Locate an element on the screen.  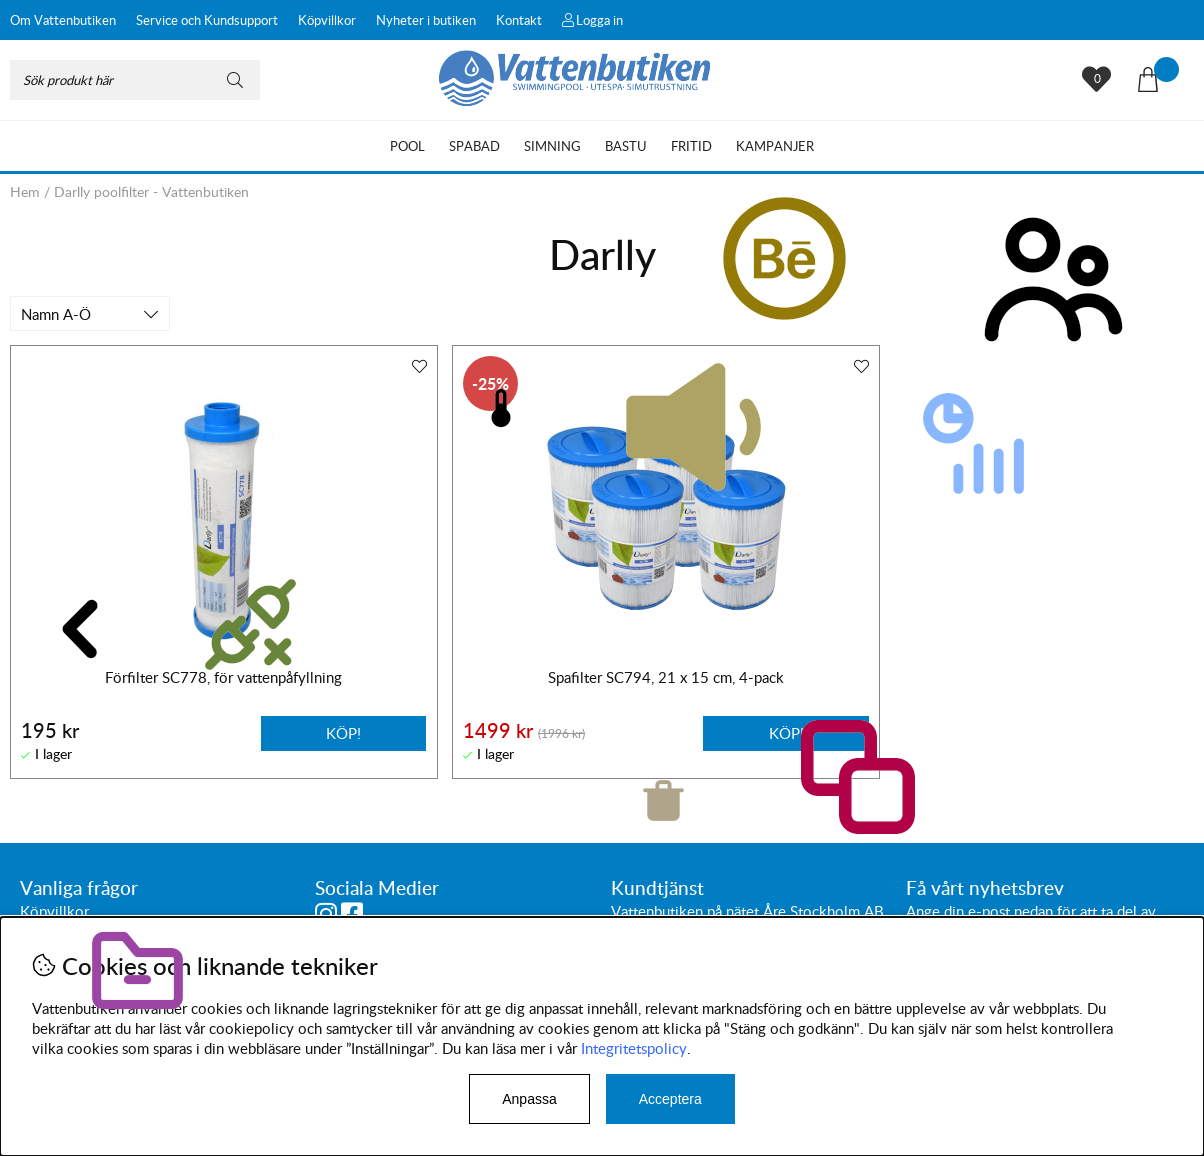
delete selected item is located at coordinates (663, 800).